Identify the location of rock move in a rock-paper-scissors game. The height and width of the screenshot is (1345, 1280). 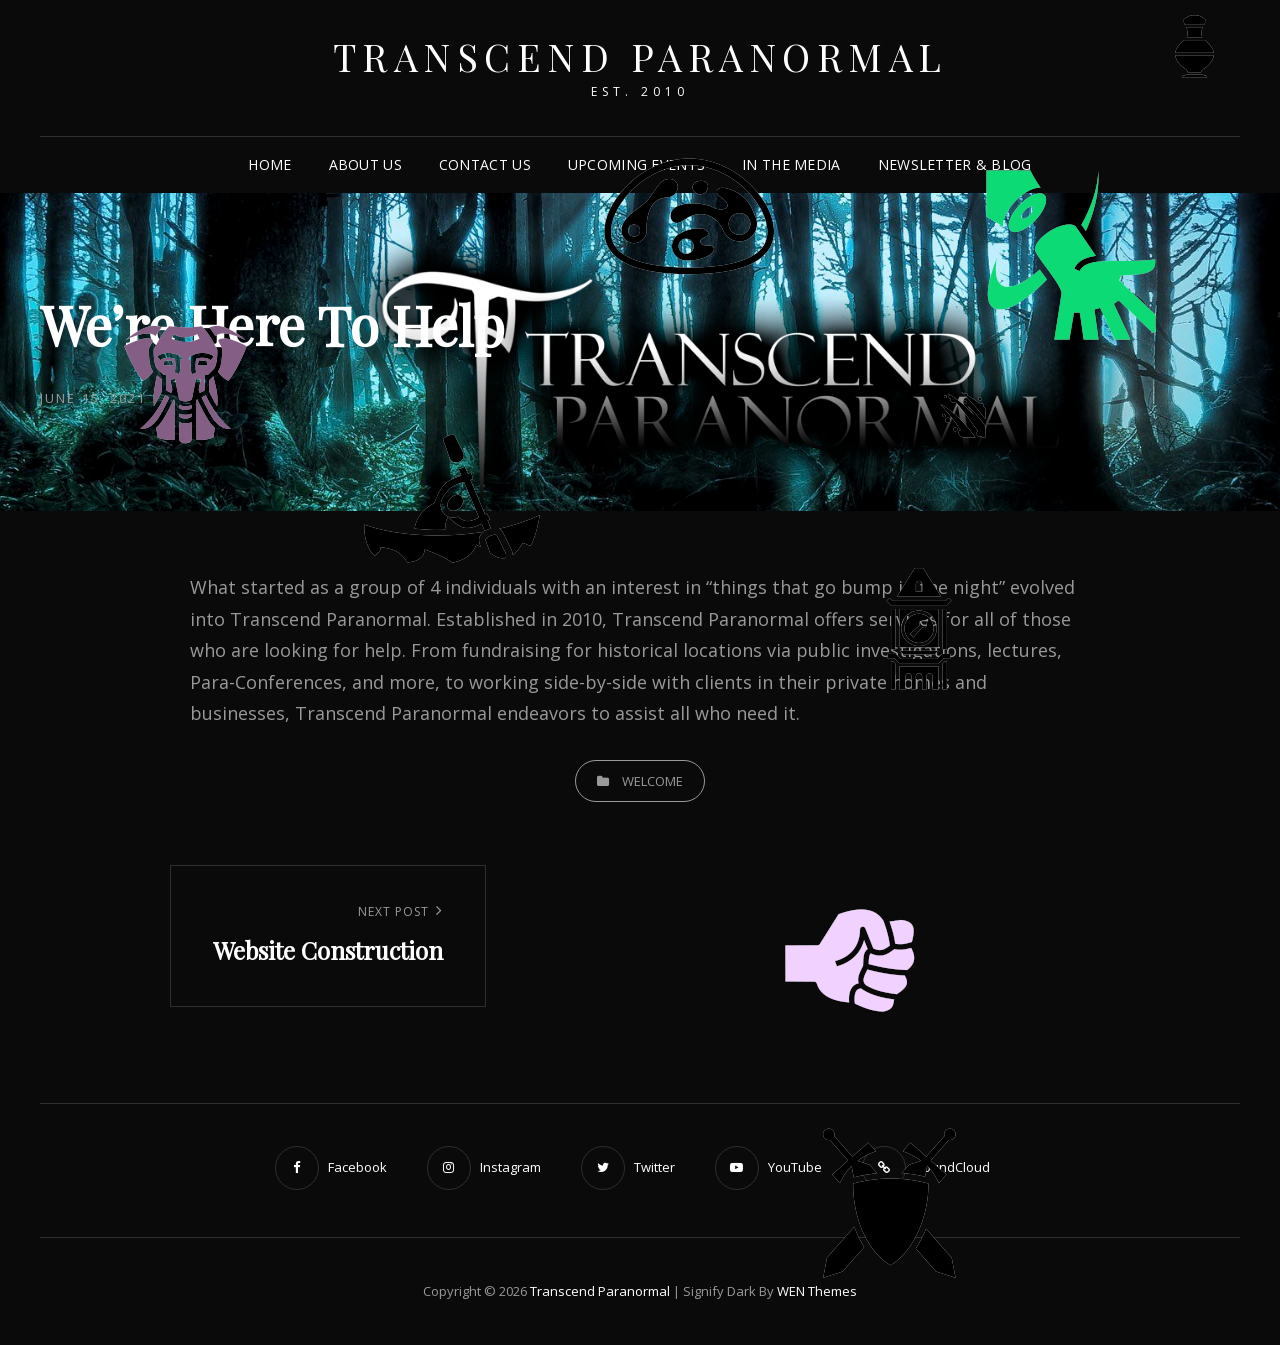
(851, 953).